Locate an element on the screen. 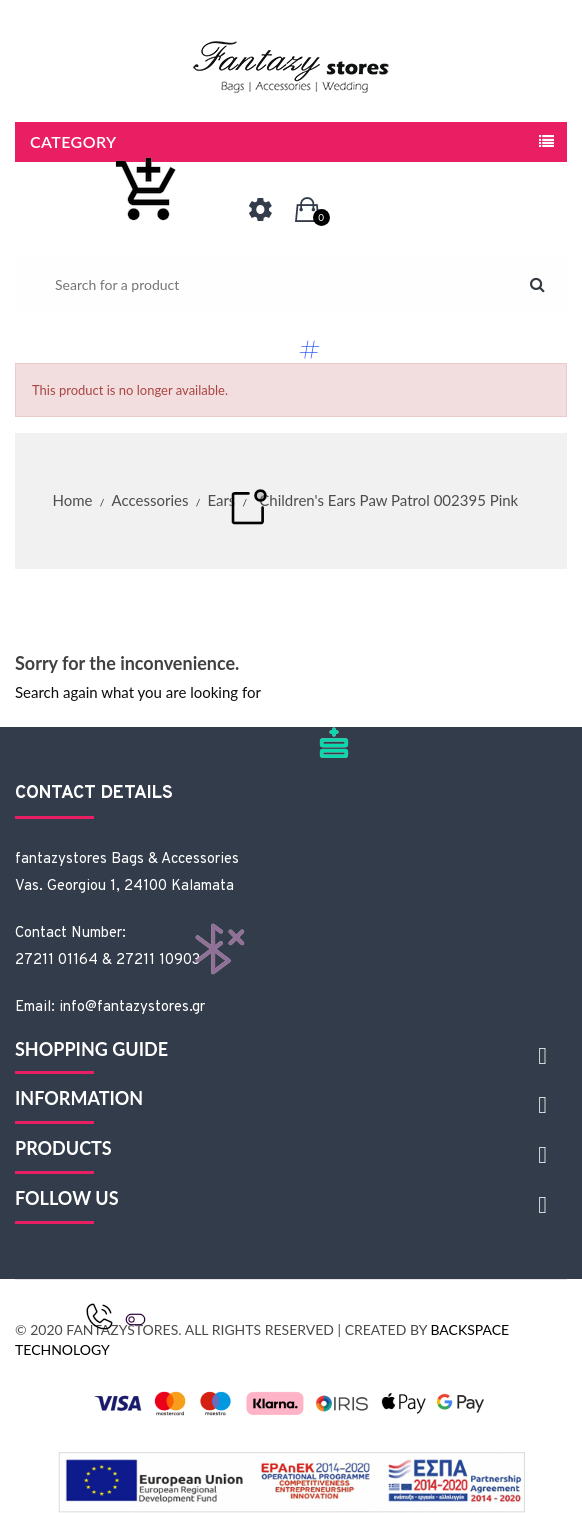  make a phone call is located at coordinates (100, 1316).